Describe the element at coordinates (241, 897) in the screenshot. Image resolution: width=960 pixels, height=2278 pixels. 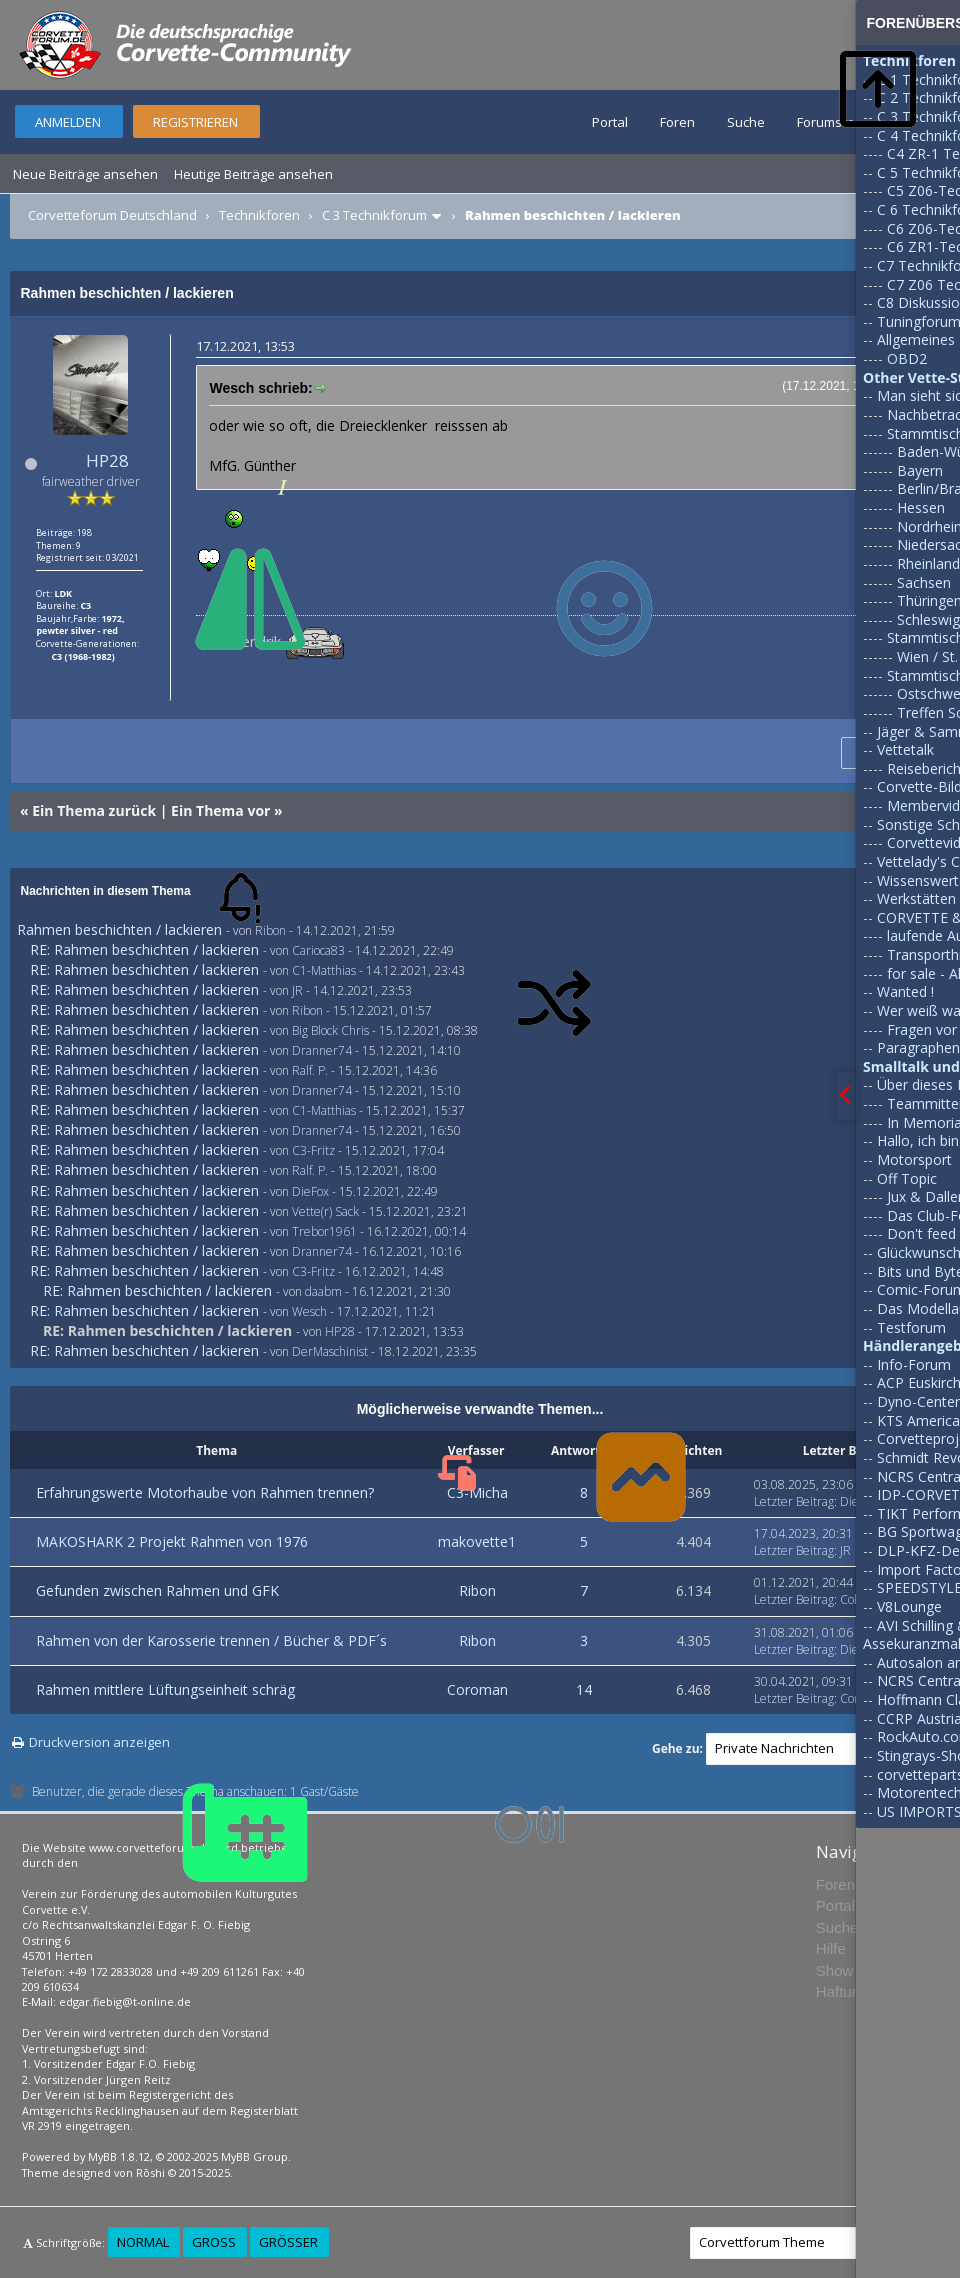
I see `notification alert requiring attention` at that location.